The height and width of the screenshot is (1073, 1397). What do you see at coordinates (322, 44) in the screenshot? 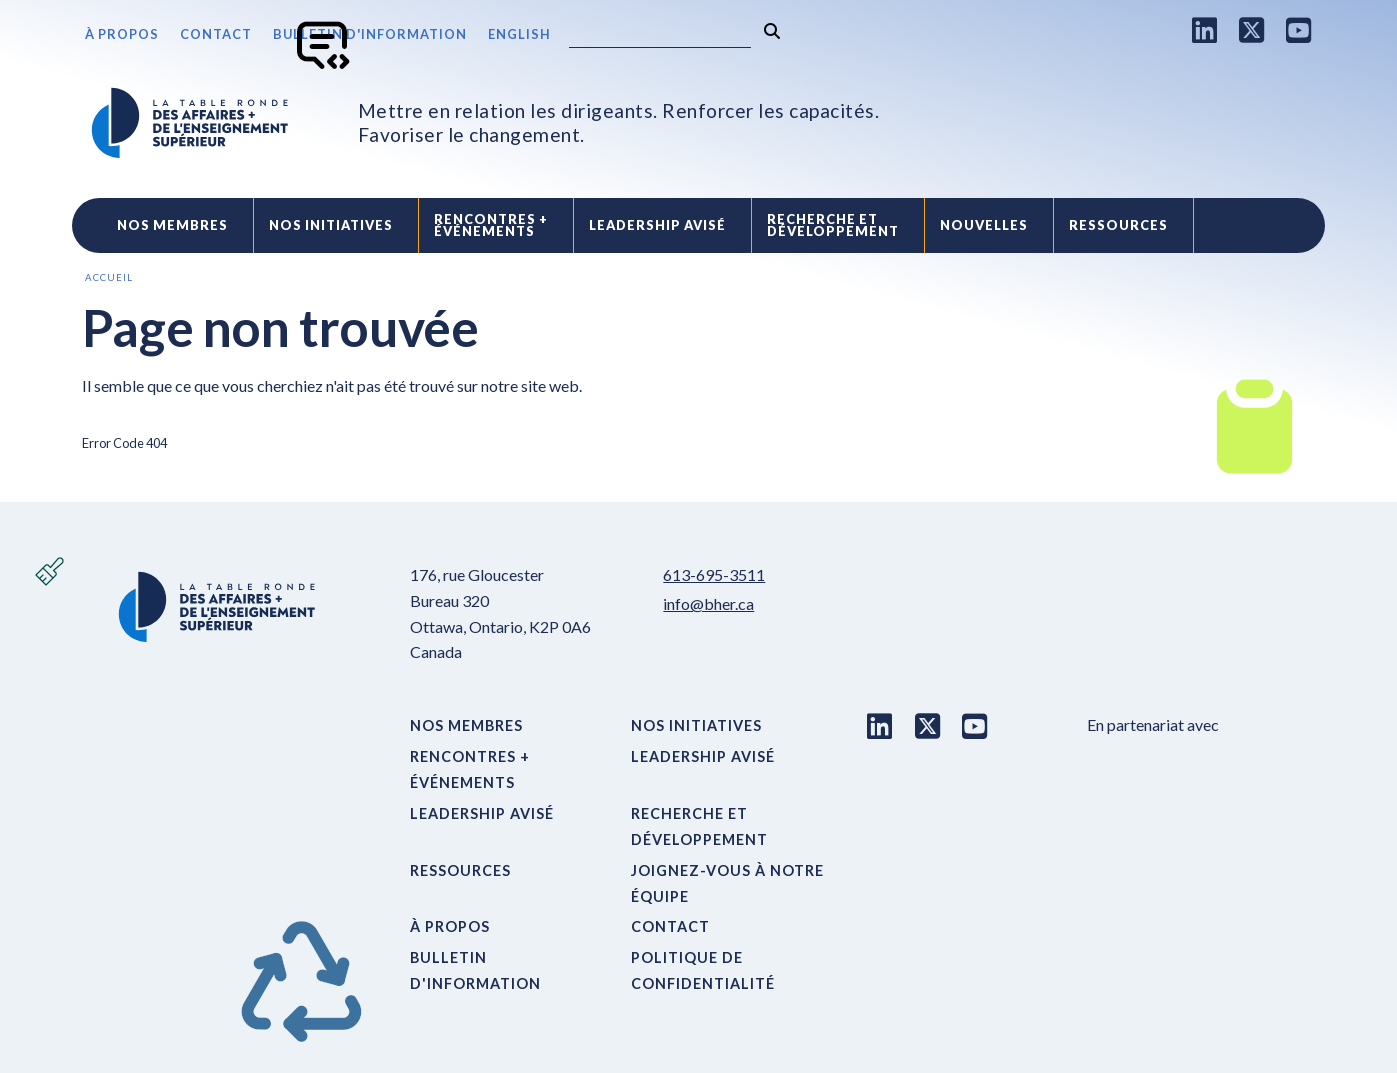
I see `view code snippets in messages` at bounding box center [322, 44].